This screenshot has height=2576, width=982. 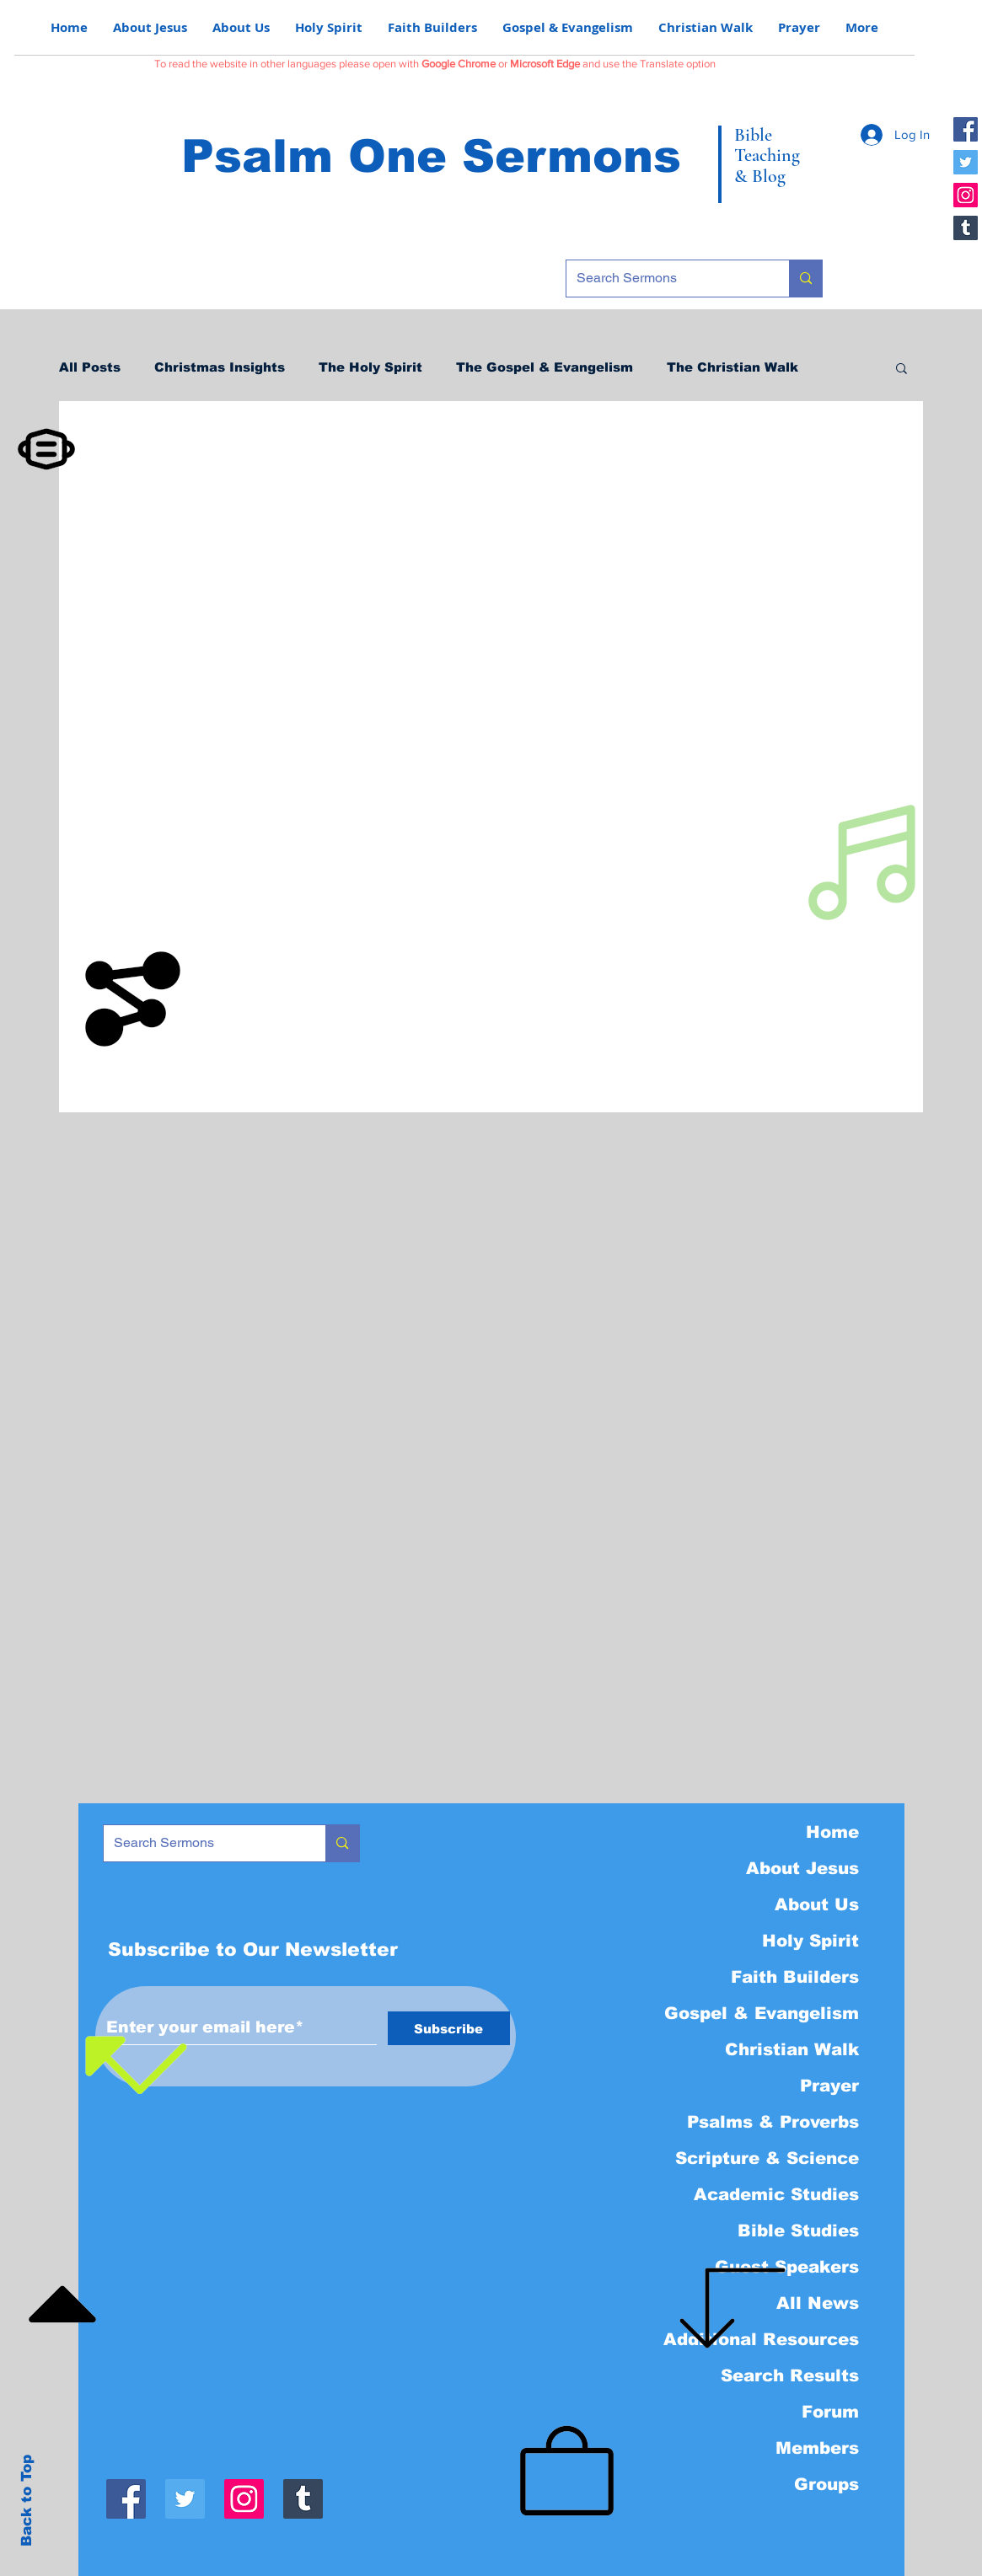 What do you see at coordinates (566, 2476) in the screenshot?
I see `view your shopping bag` at bounding box center [566, 2476].